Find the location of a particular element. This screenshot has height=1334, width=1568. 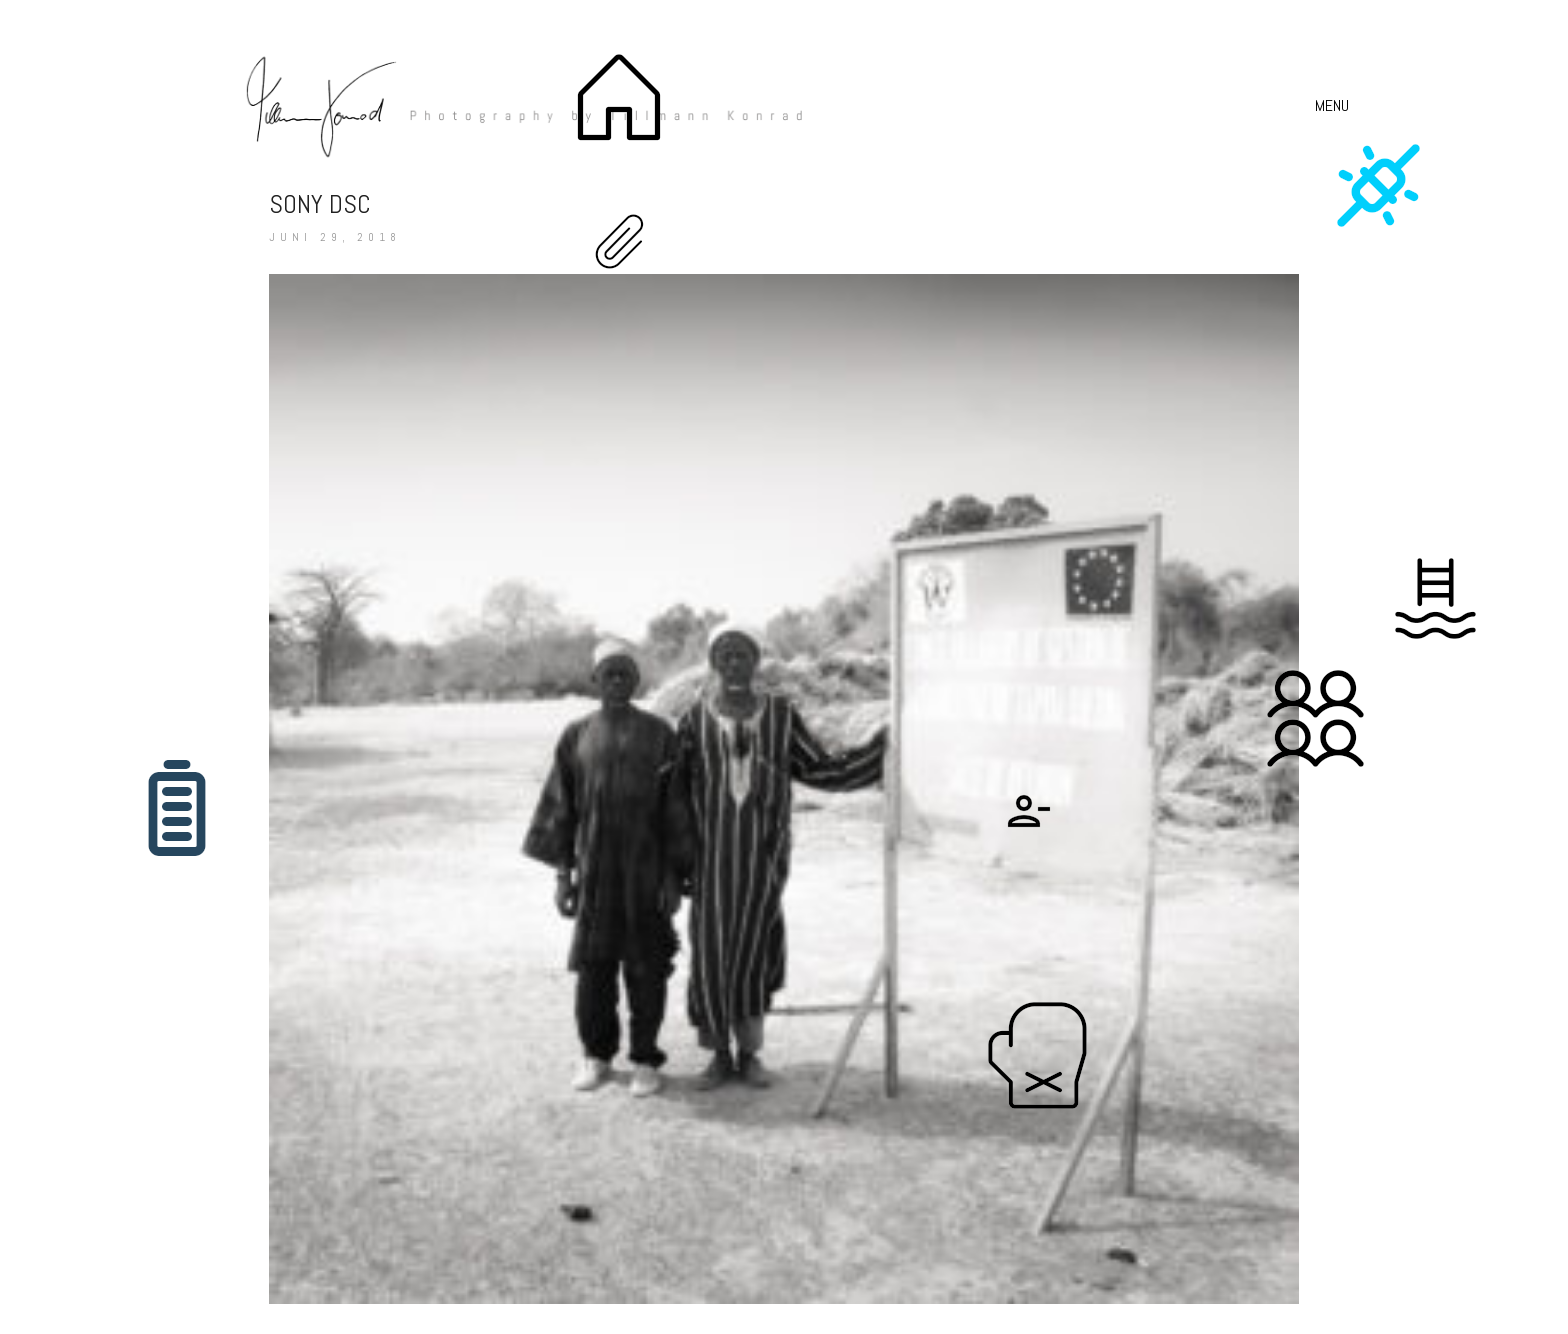

indicates battery is fully charged is located at coordinates (177, 808).